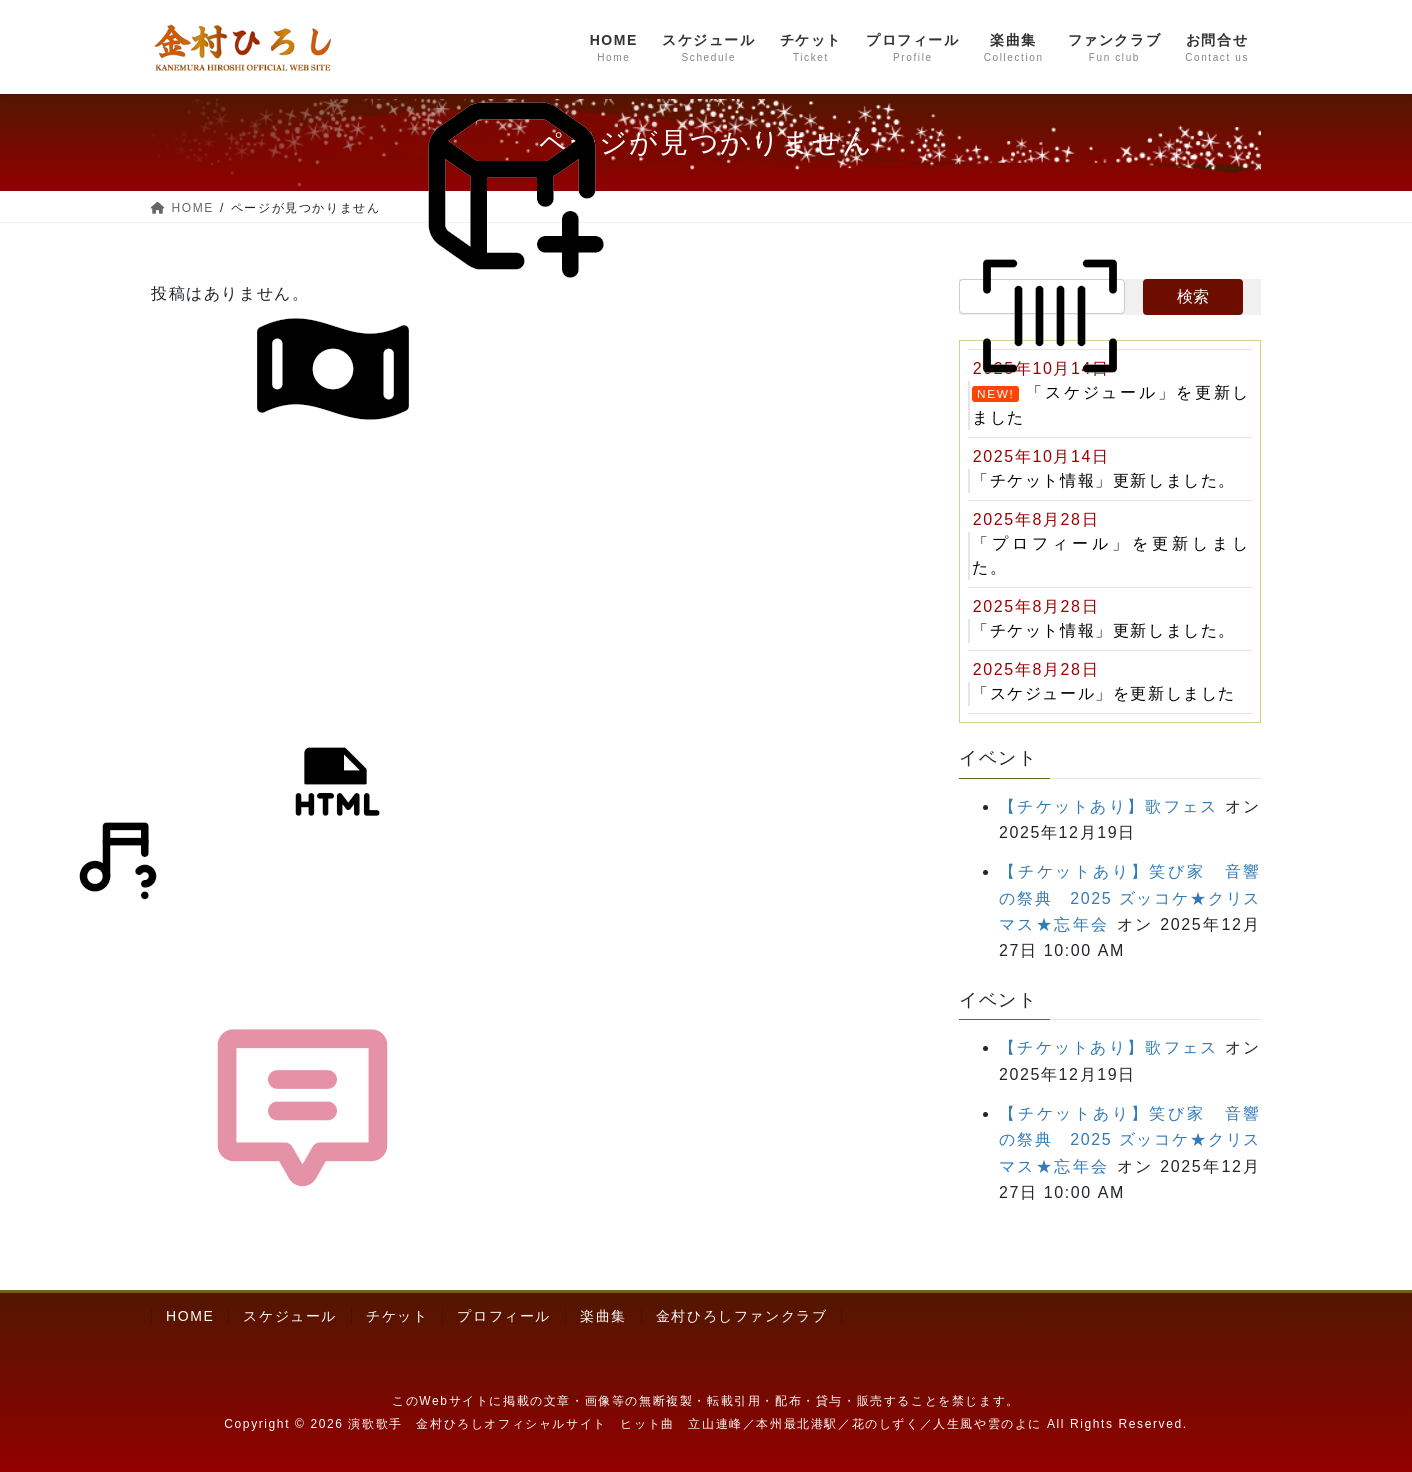 This screenshot has height=1472, width=1412. What do you see at coordinates (333, 369) in the screenshot?
I see `view payment or transaction history` at bounding box center [333, 369].